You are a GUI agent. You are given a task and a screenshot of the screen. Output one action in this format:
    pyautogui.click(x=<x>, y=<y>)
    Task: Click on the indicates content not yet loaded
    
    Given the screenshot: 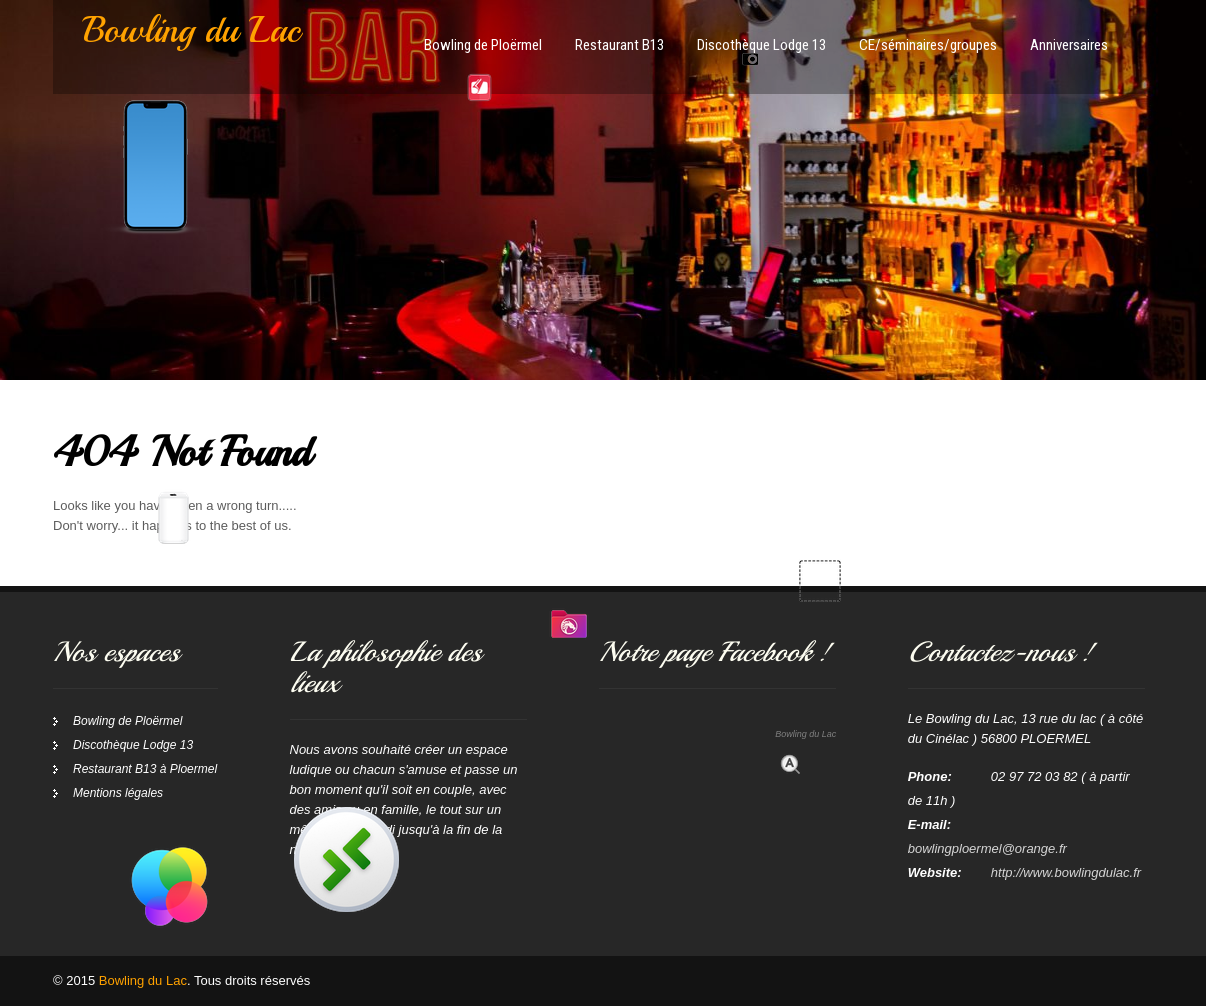 What is the action you would take?
    pyautogui.click(x=820, y=581)
    